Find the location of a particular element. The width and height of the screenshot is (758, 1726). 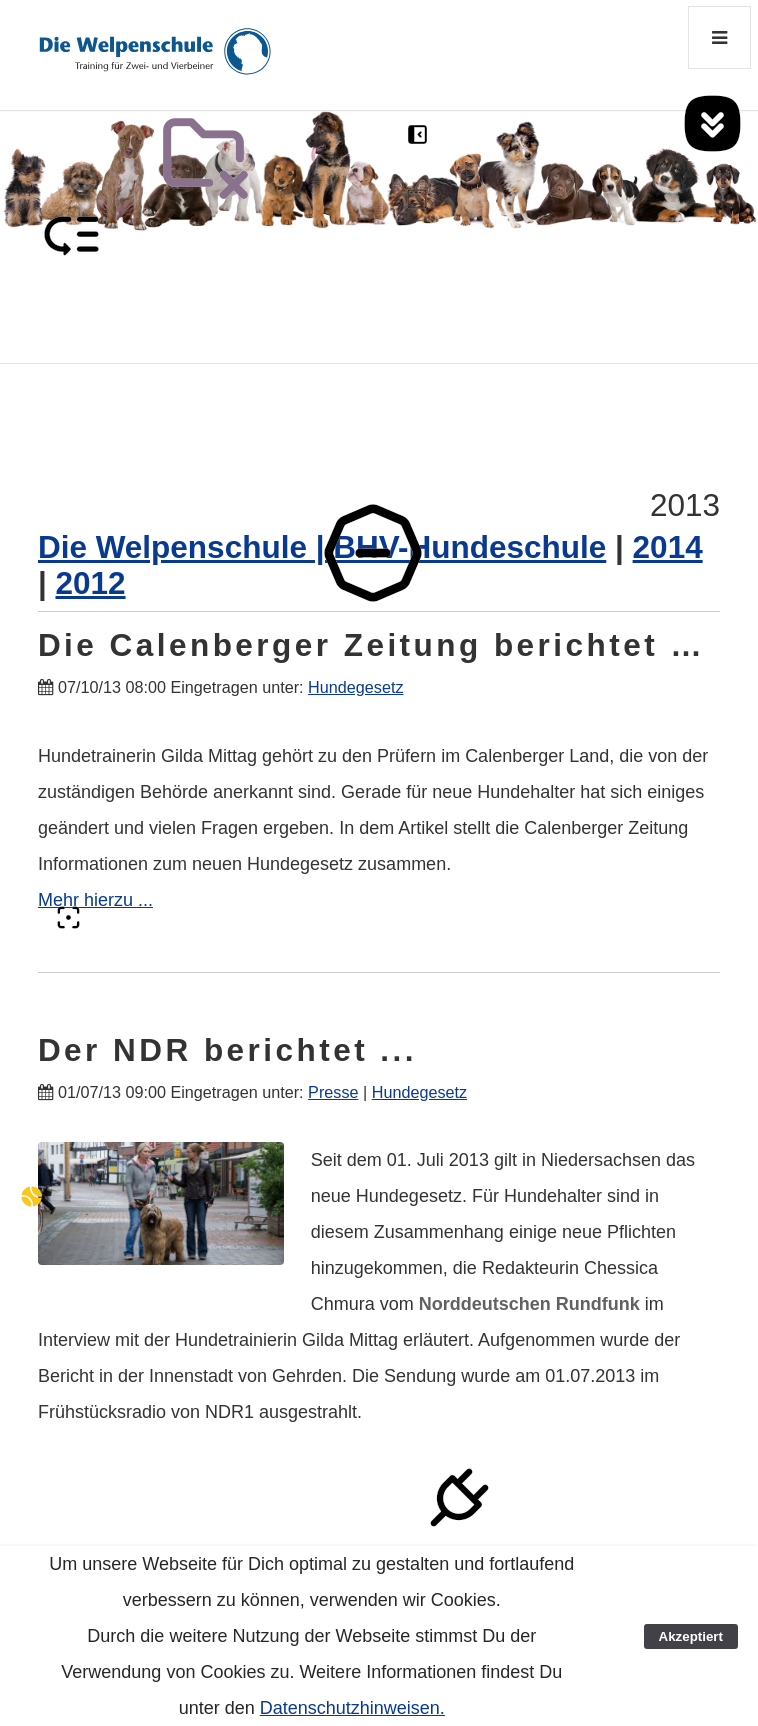

center focus on selected area is located at coordinates (68, 917).